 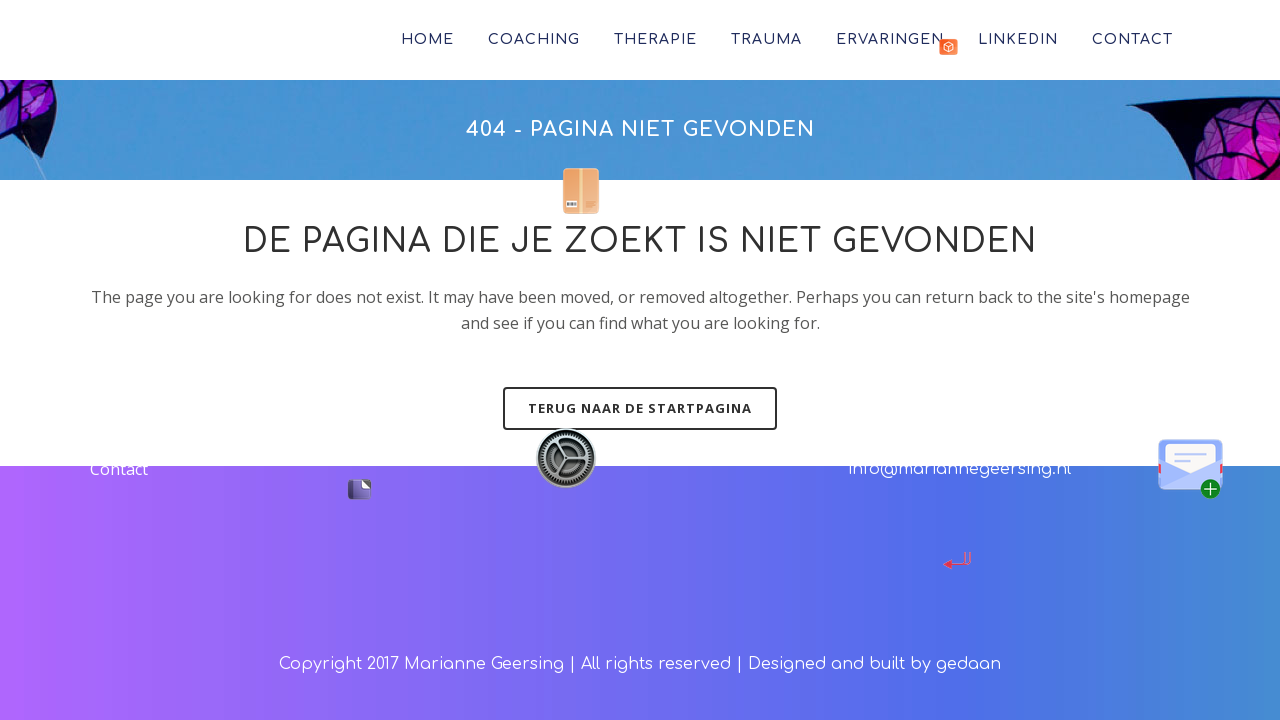 What do you see at coordinates (1190, 464) in the screenshot?
I see `compose a new email` at bounding box center [1190, 464].